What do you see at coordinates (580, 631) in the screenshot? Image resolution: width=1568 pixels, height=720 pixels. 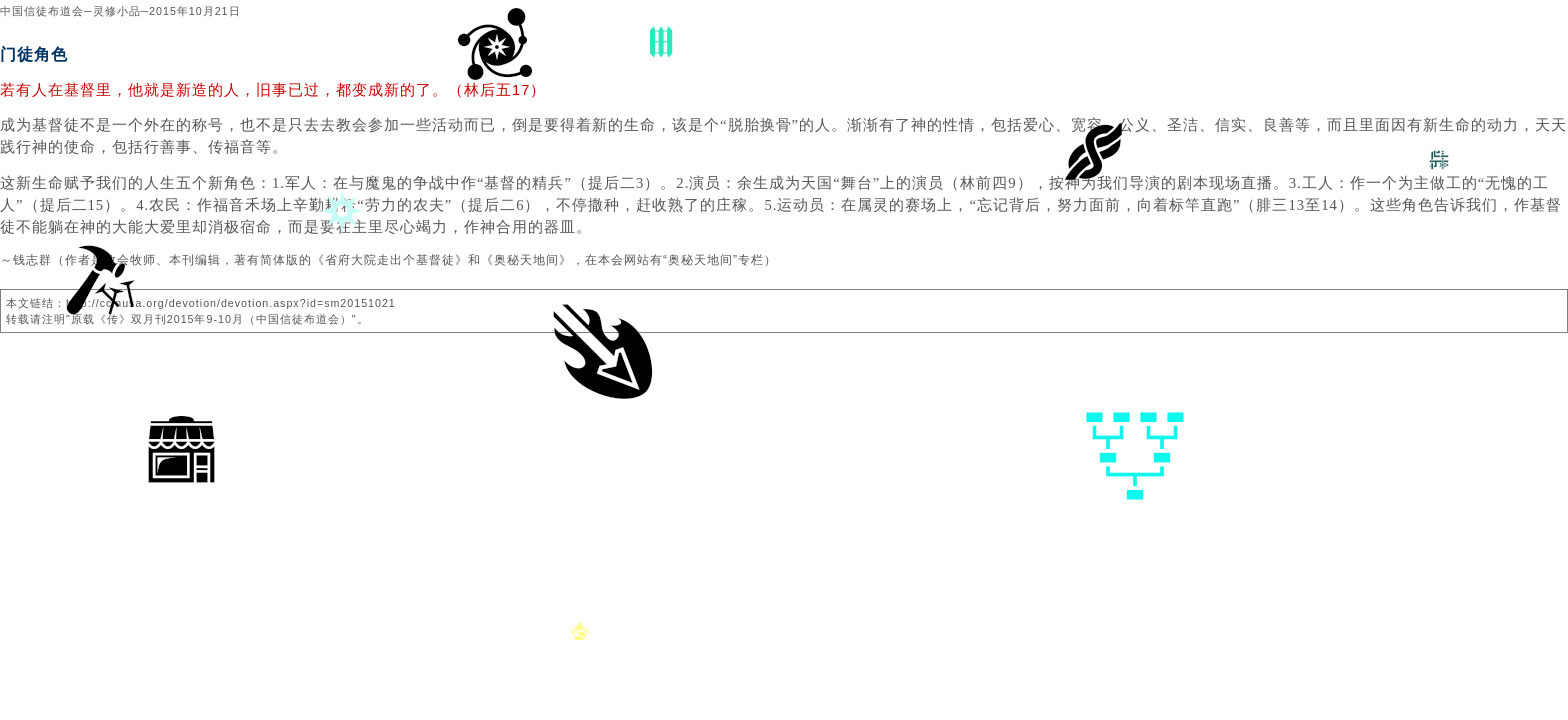 I see `access fairy tale or fantasy-themed game content` at bounding box center [580, 631].